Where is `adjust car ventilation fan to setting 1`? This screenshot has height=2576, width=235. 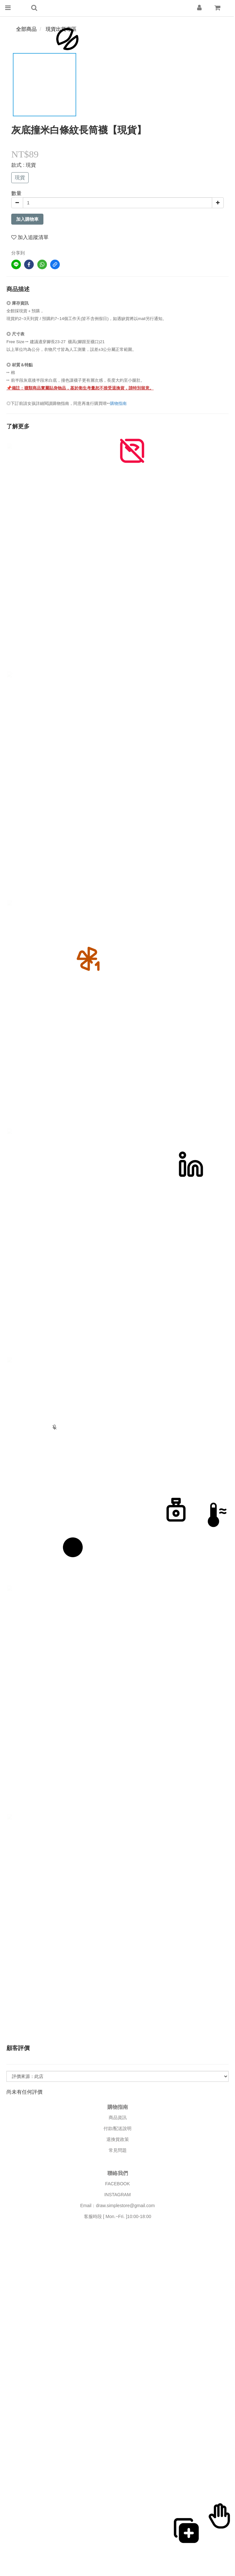 adjust car ventilation fan to setting 1 is located at coordinates (89, 959).